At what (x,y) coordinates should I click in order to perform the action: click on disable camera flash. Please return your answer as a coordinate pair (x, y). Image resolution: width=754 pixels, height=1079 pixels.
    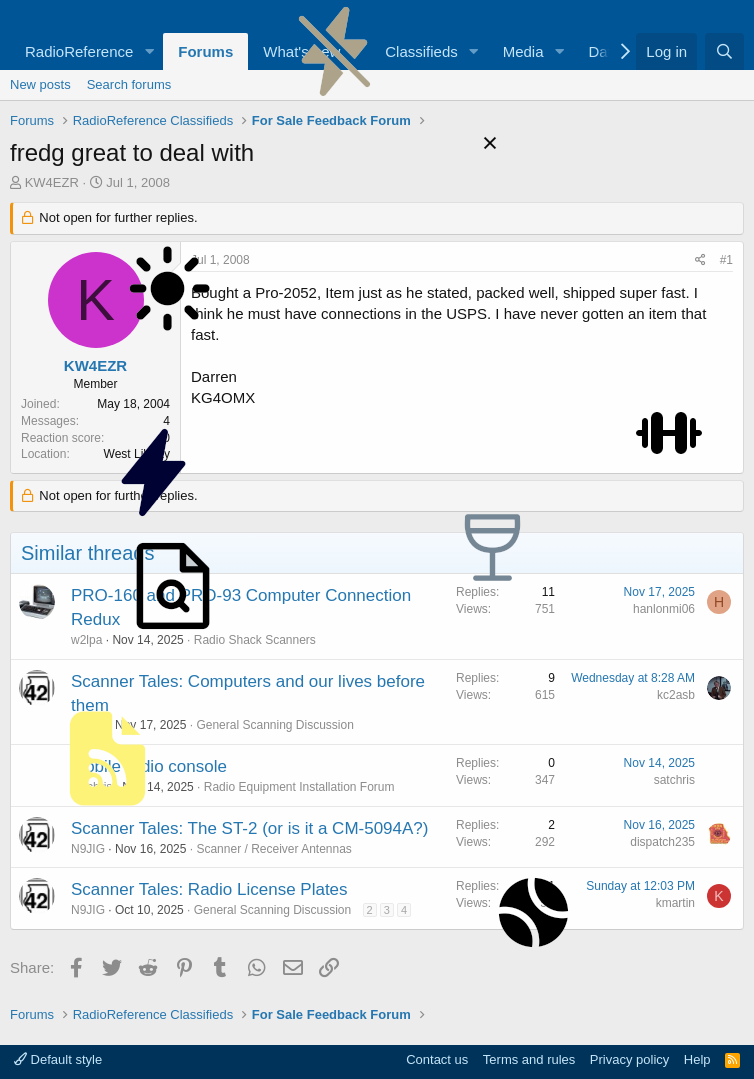
    Looking at the image, I should click on (334, 51).